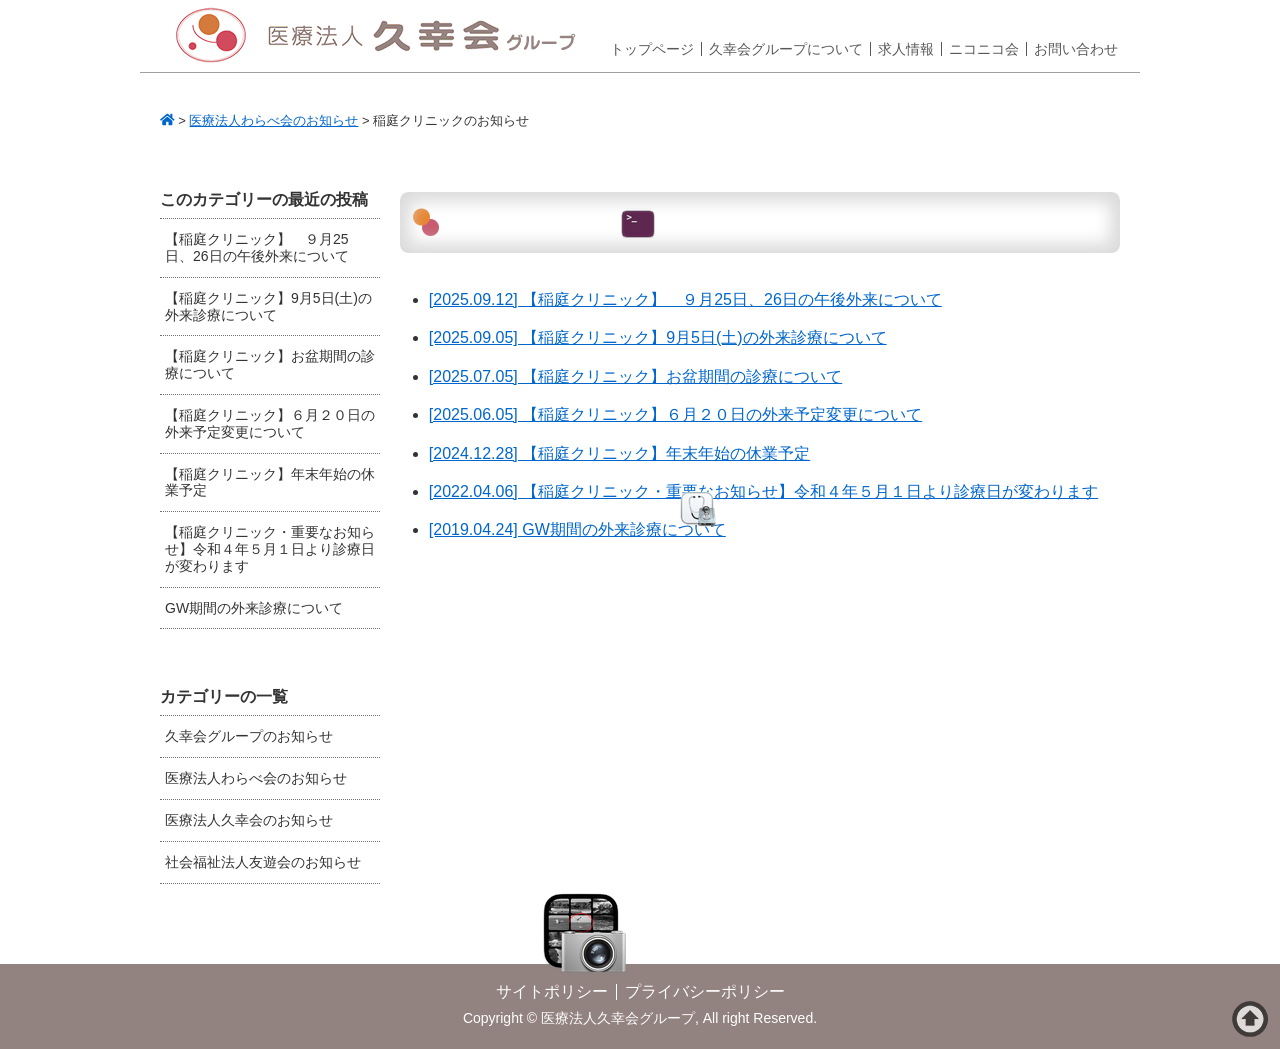  I want to click on open Disk Utility to manage storage drives, so click(697, 508).